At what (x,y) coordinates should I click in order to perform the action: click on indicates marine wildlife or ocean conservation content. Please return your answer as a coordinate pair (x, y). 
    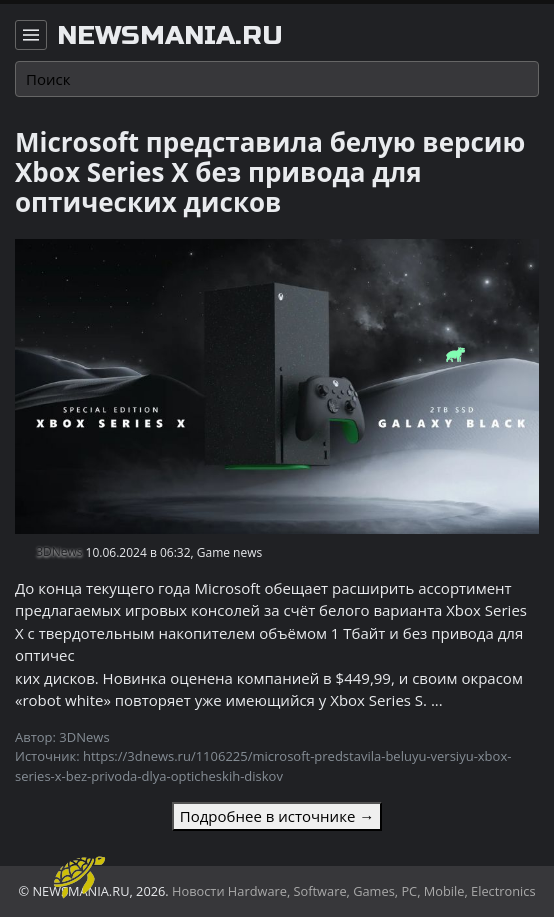
    Looking at the image, I should click on (79, 877).